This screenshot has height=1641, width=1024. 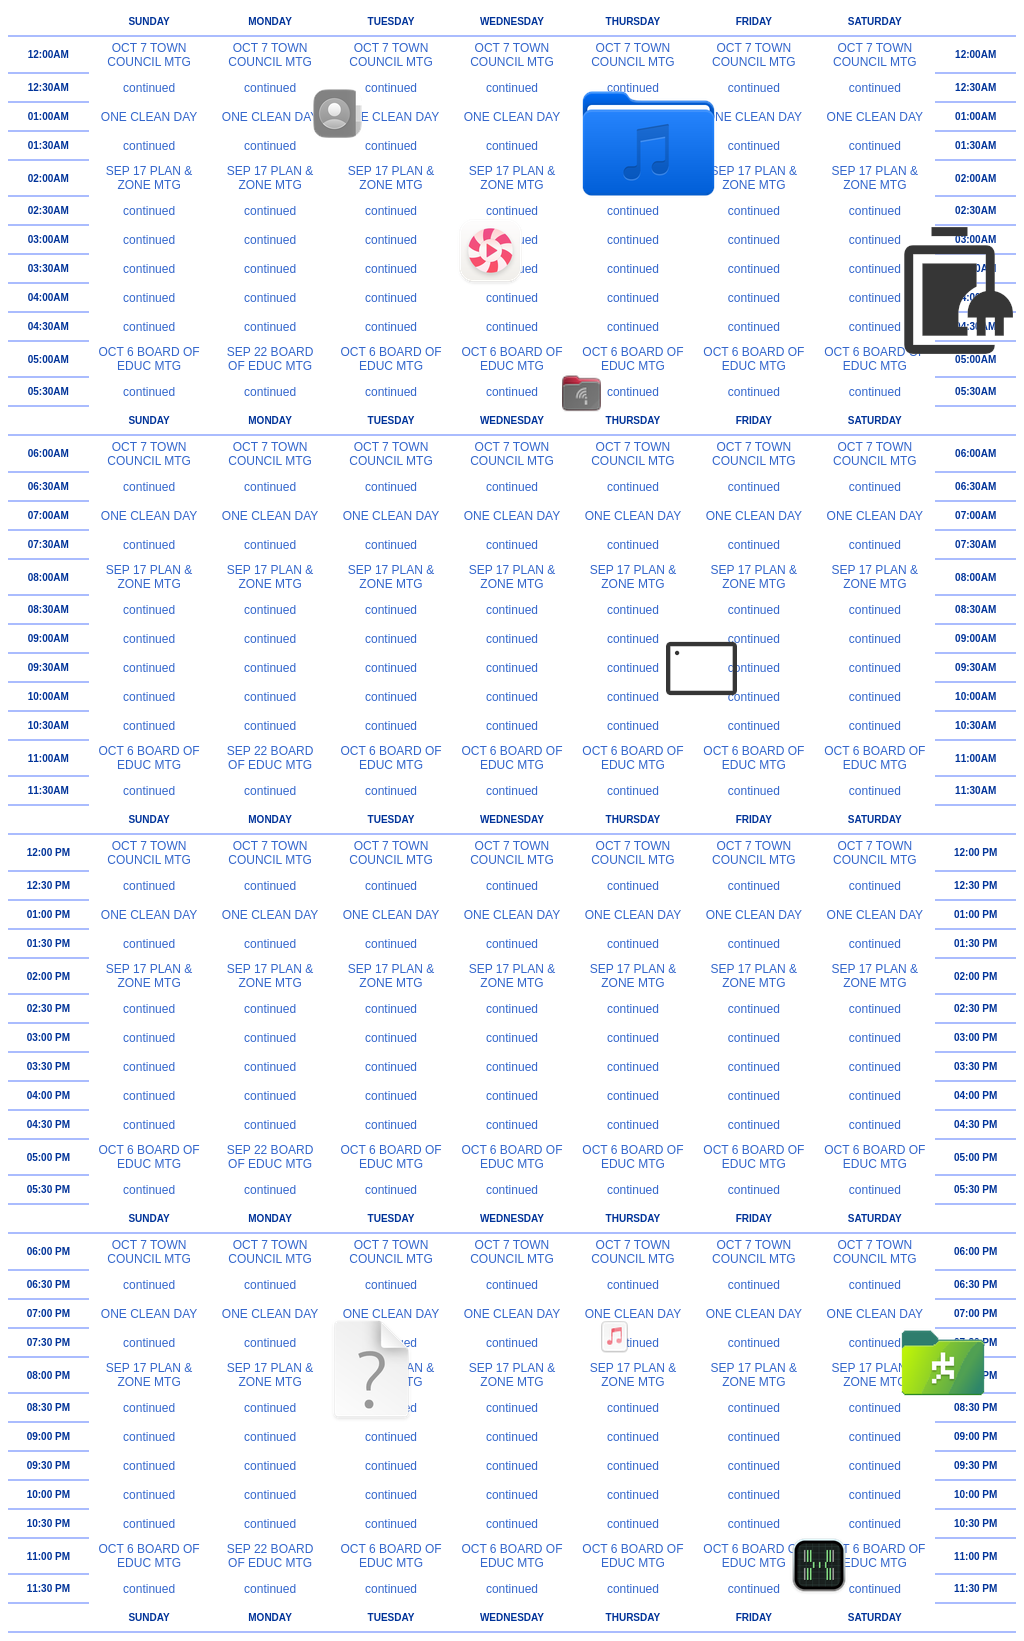 What do you see at coordinates (949, 290) in the screenshot?
I see `view battery and power management settings` at bounding box center [949, 290].